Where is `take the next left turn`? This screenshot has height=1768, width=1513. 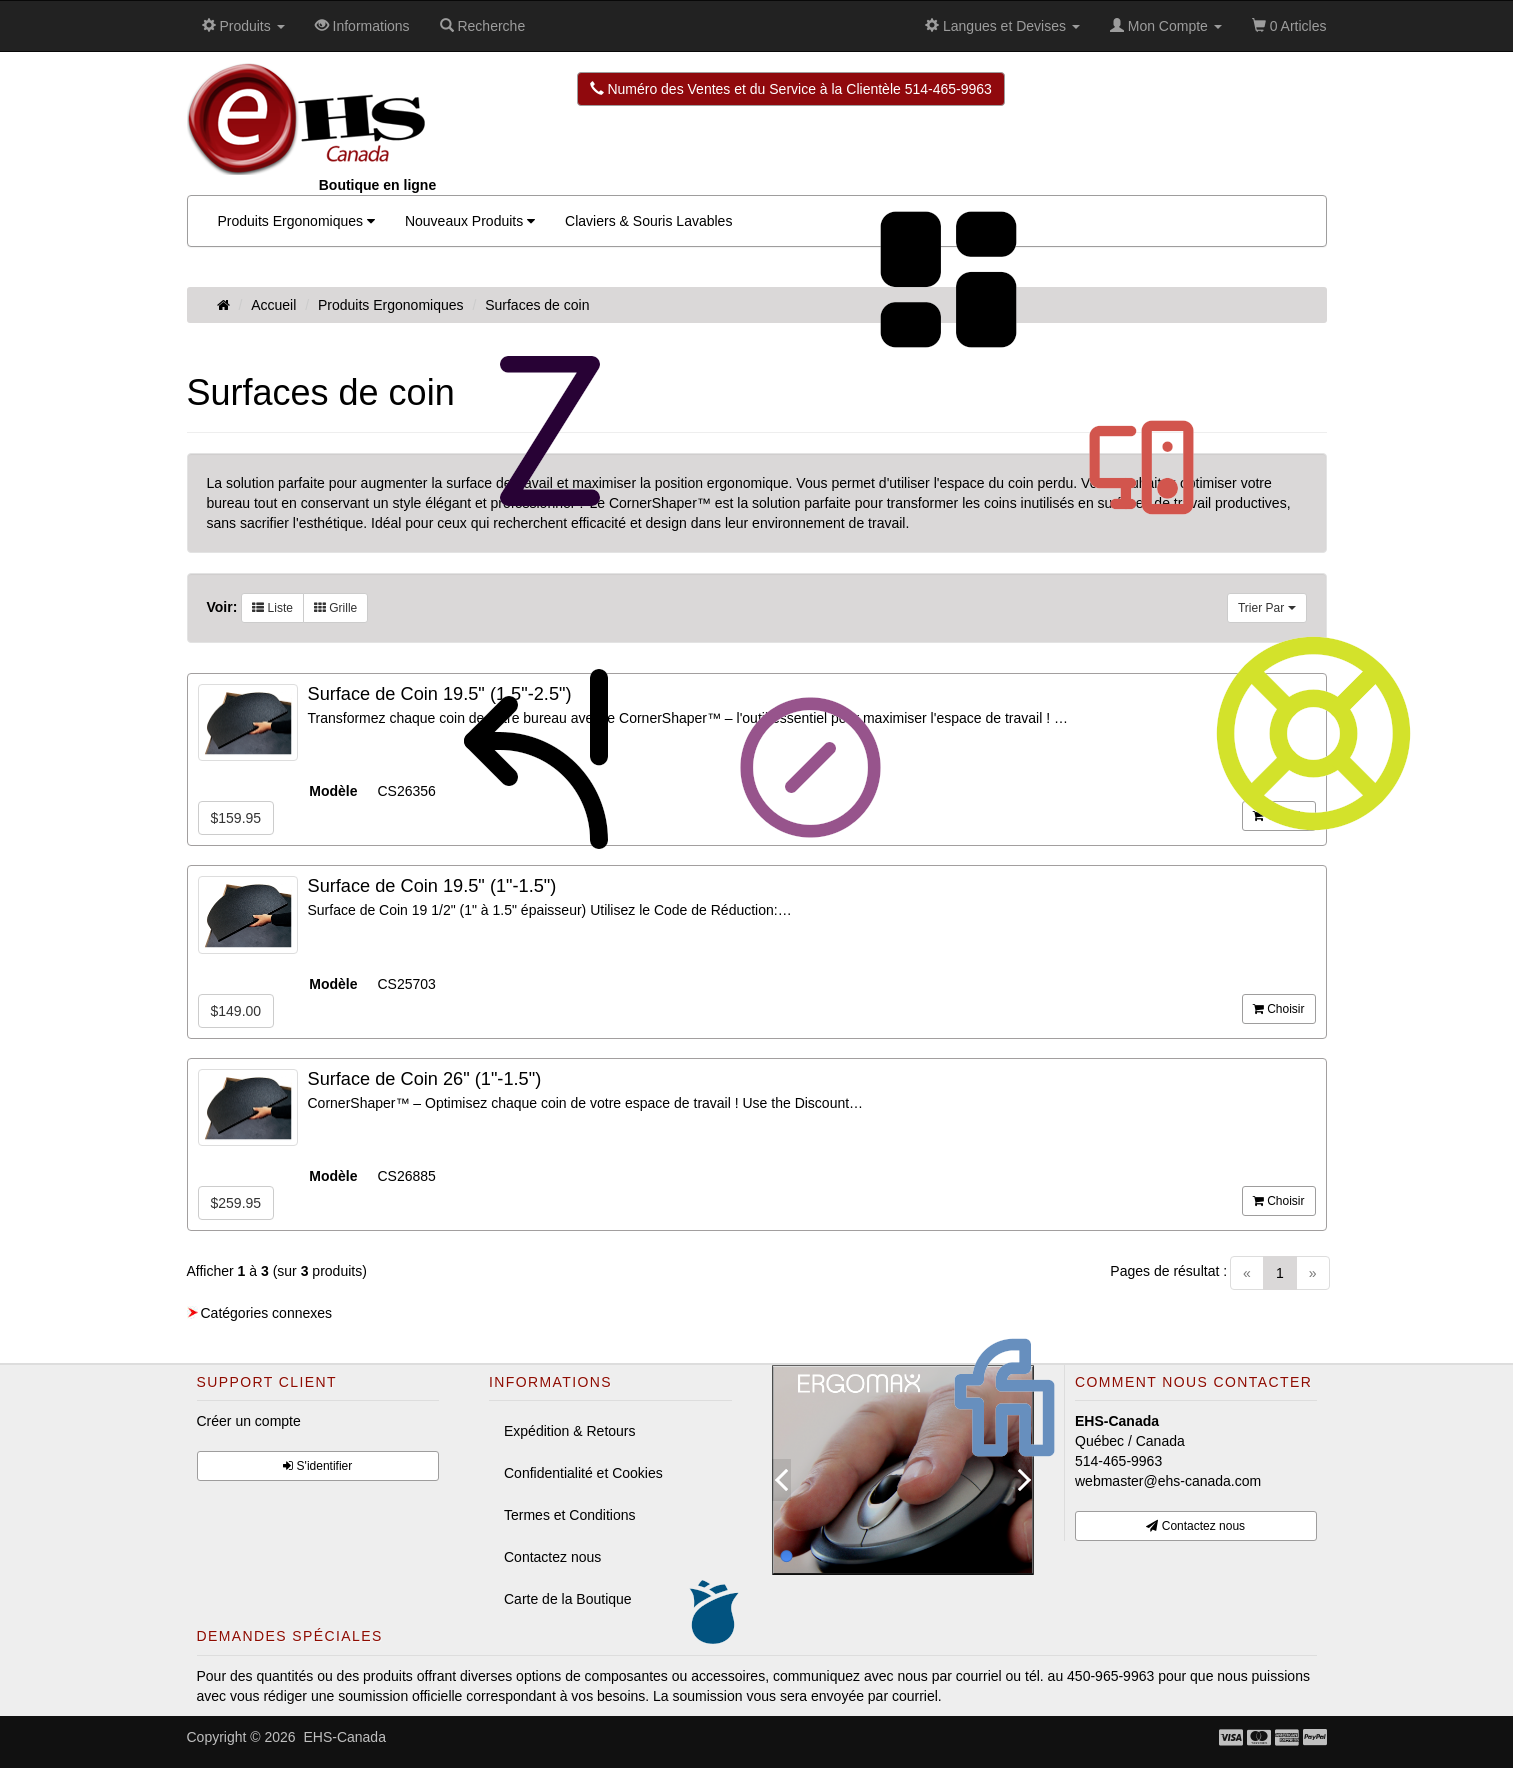 take the next left turn is located at coordinates (545, 759).